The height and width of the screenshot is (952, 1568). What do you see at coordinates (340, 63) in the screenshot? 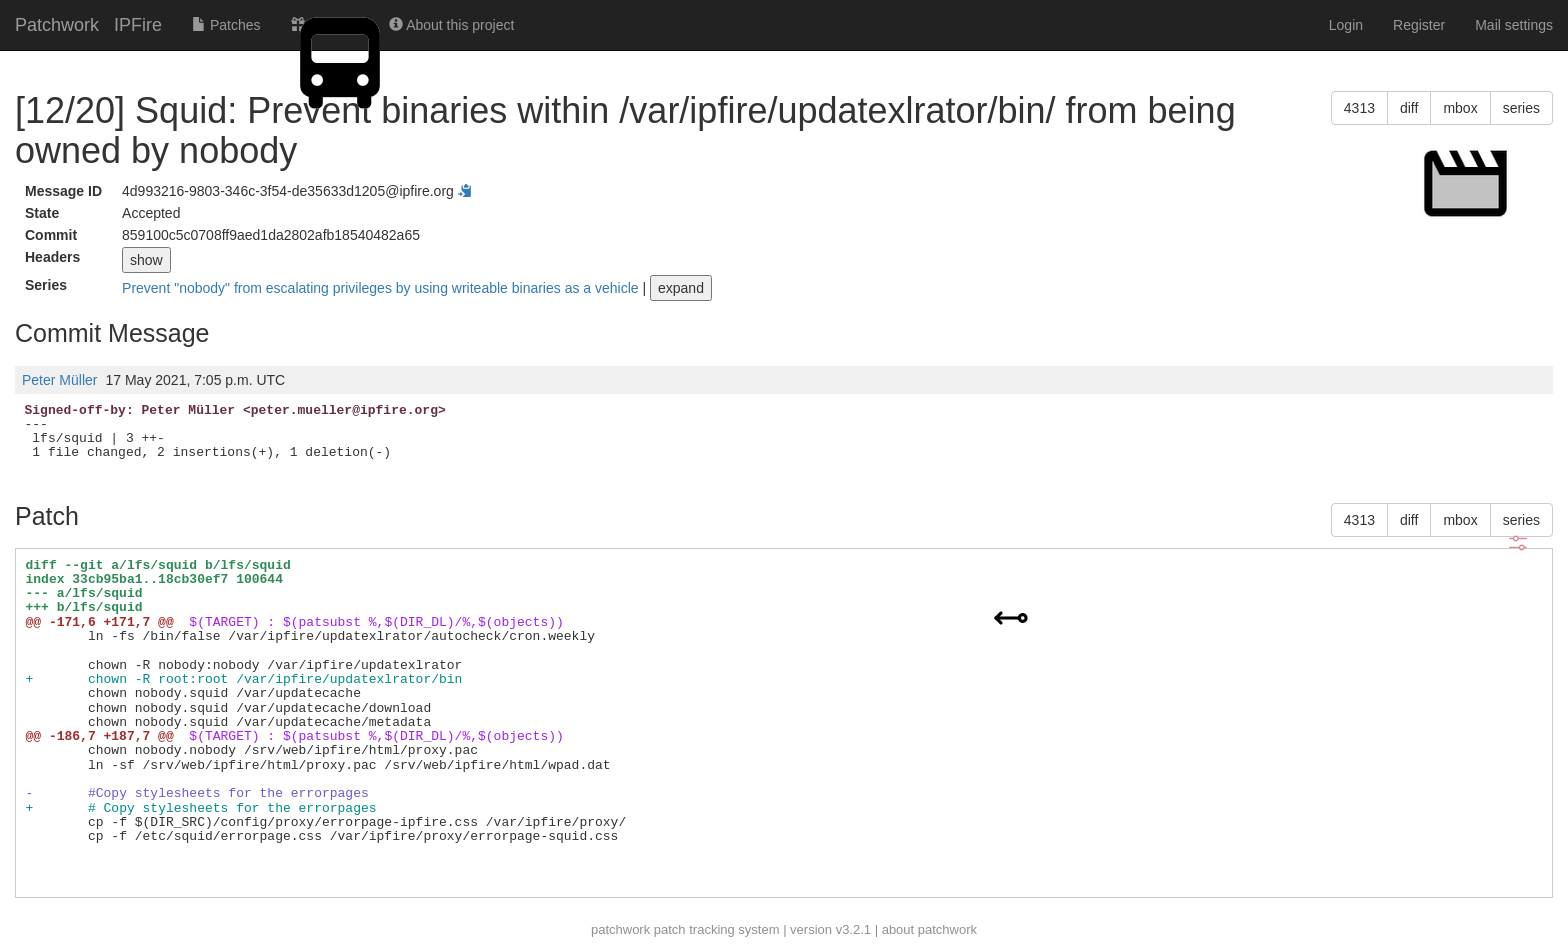
I see `view bus or public transit options` at bounding box center [340, 63].